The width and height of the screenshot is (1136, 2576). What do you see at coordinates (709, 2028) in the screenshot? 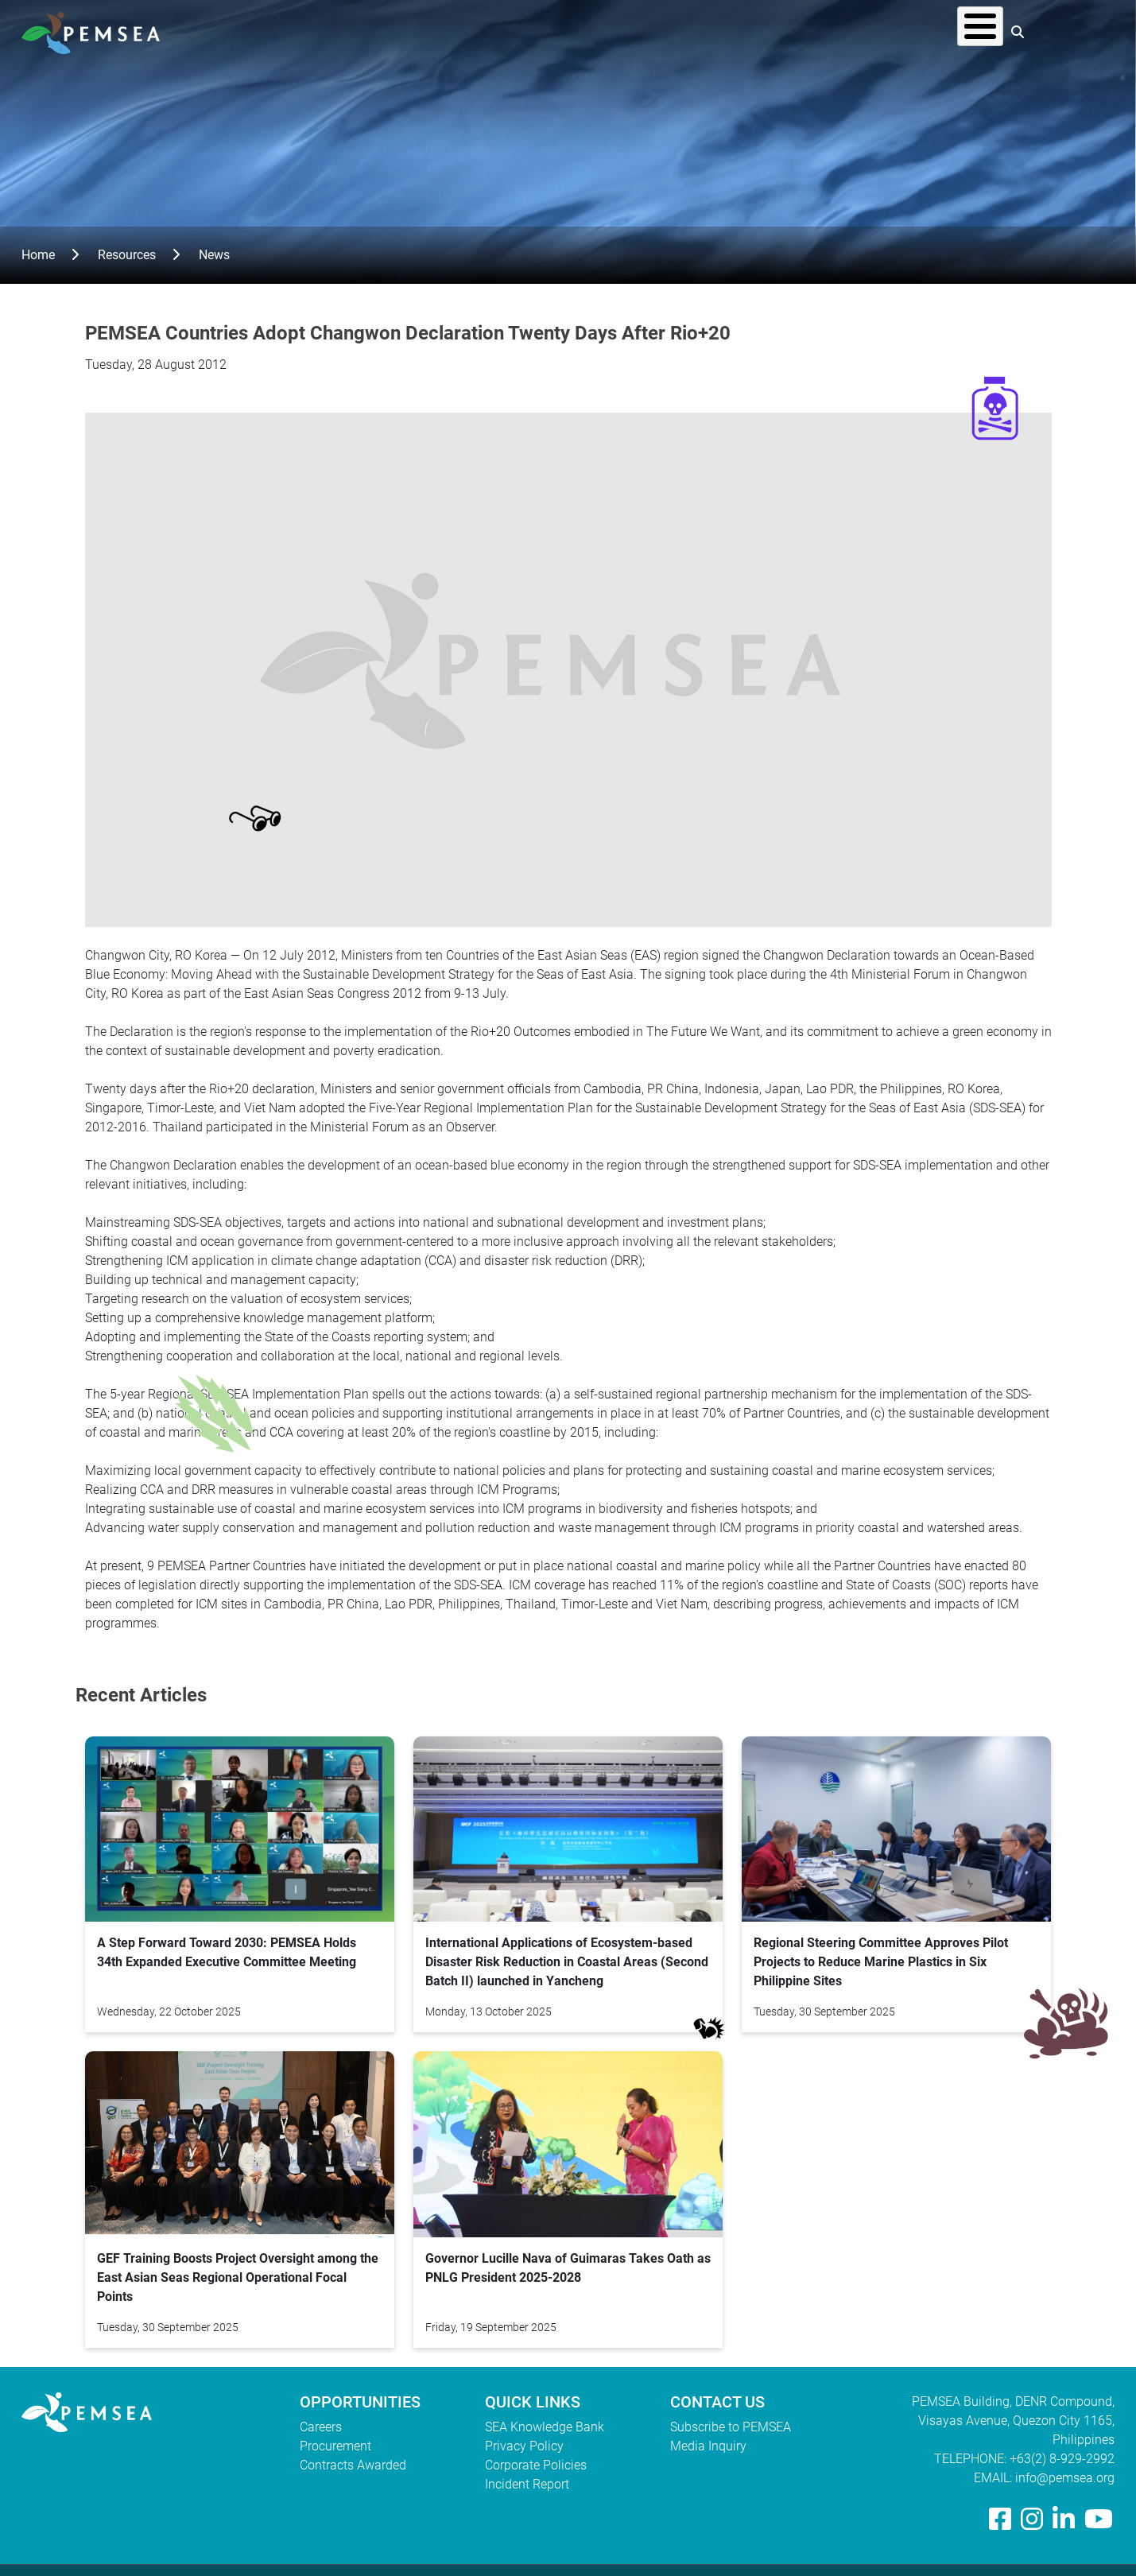
I see `kick attack action in a game` at bounding box center [709, 2028].